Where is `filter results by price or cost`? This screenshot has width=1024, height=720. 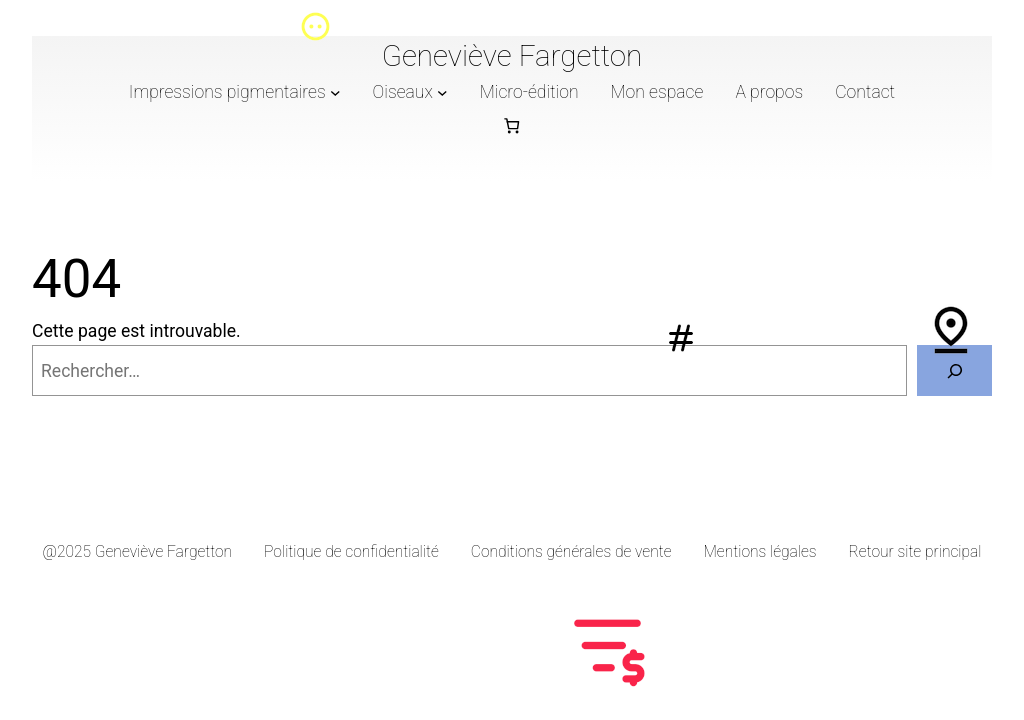
filter results by price or cost is located at coordinates (607, 645).